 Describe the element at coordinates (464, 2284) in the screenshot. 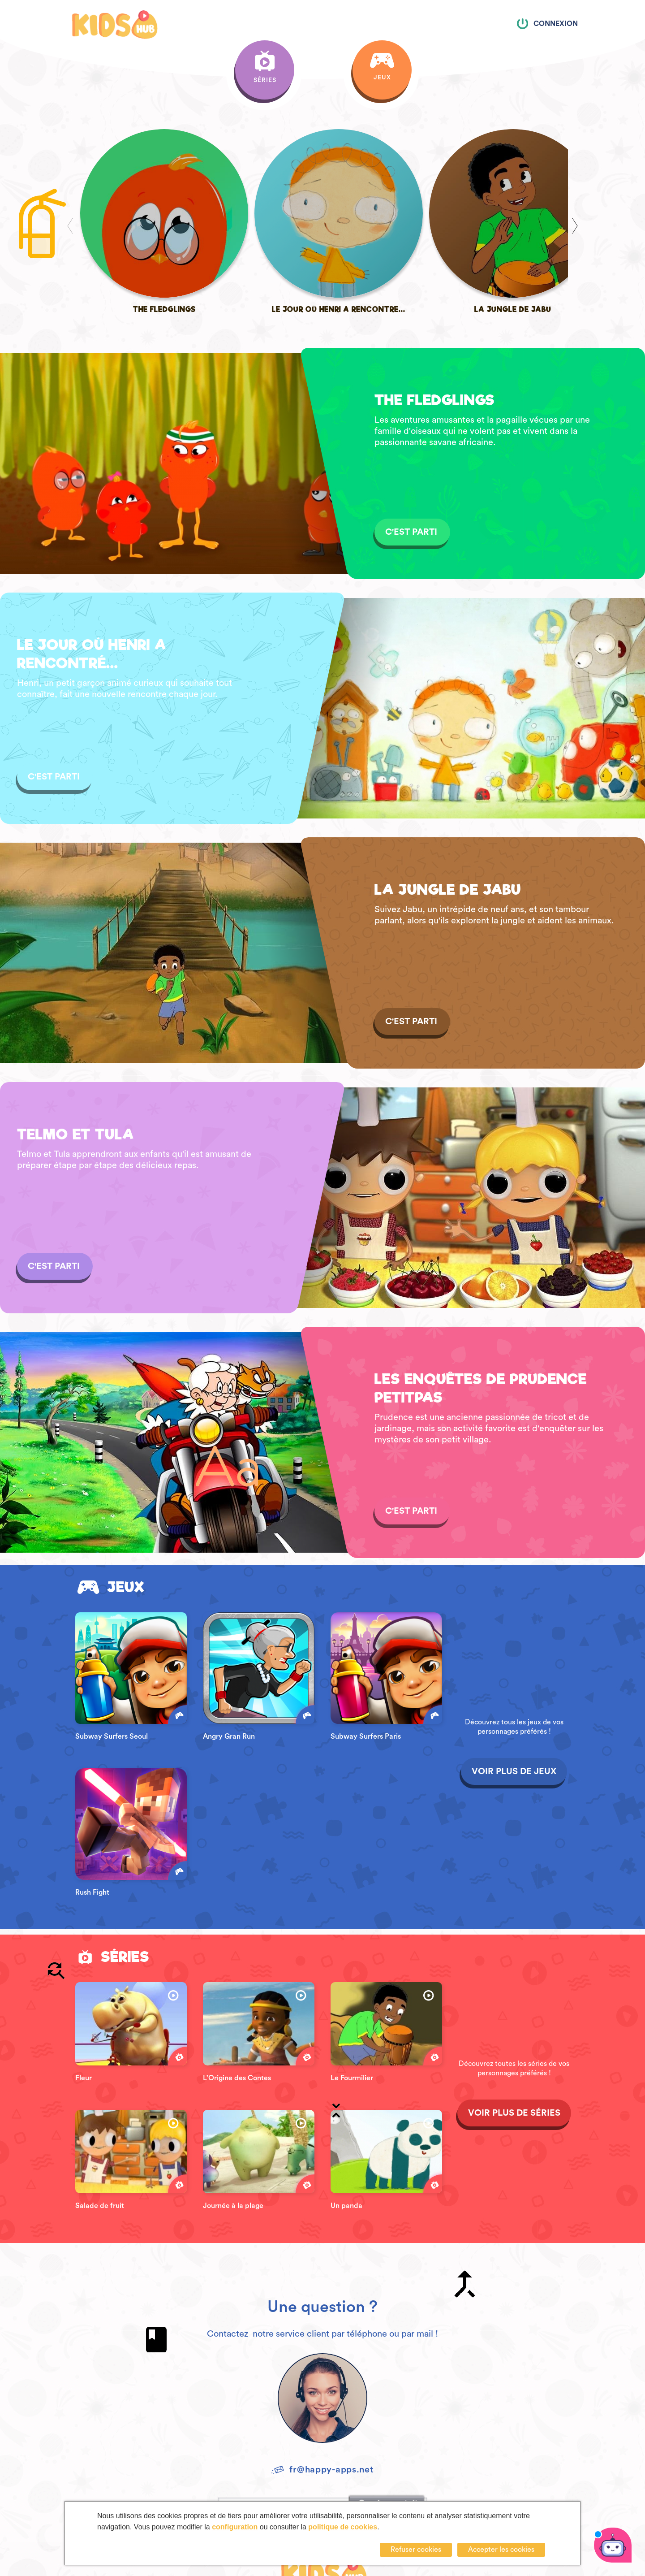

I see `merge two active calls into a conference call` at that location.